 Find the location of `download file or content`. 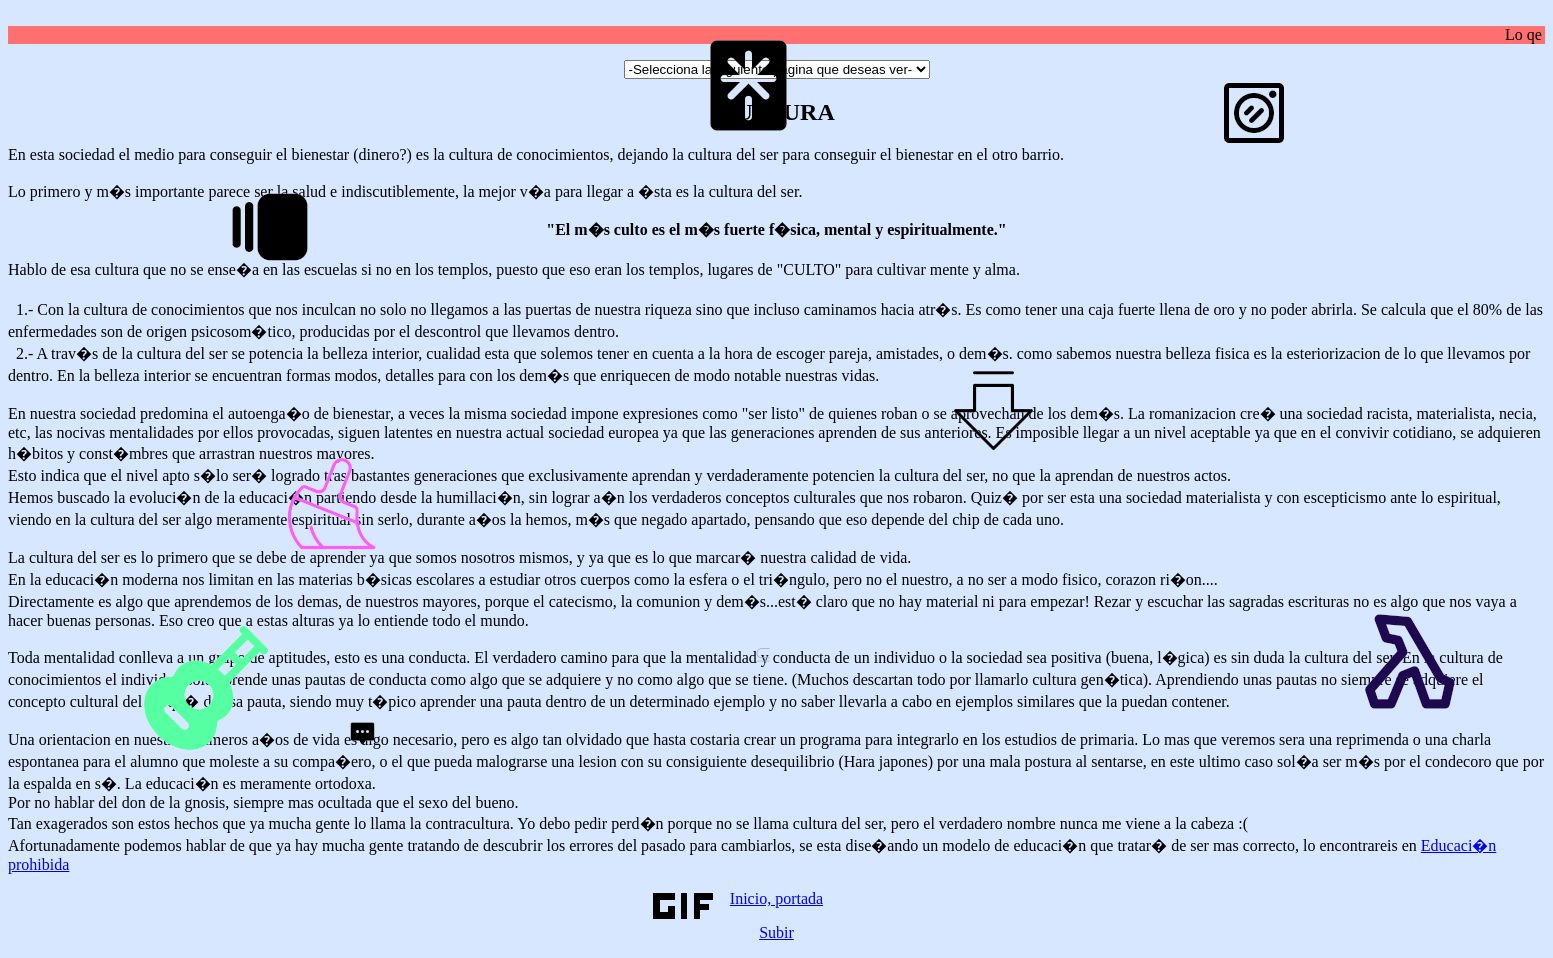

download file or content is located at coordinates (993, 407).